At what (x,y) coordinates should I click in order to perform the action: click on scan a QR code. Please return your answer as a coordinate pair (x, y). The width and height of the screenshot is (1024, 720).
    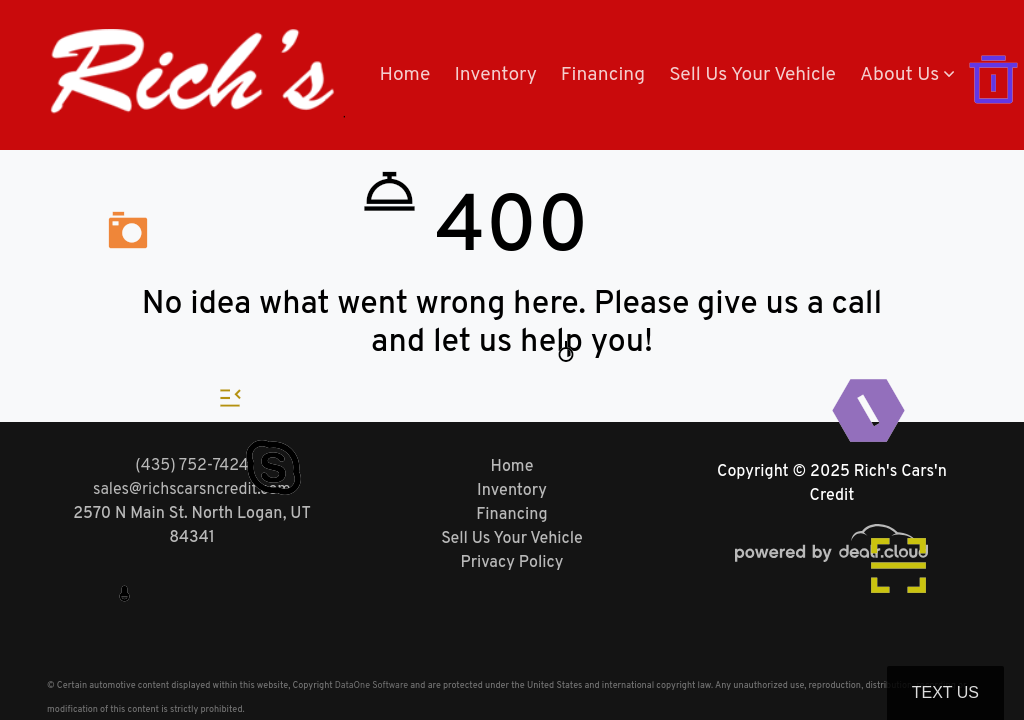
    Looking at the image, I should click on (898, 565).